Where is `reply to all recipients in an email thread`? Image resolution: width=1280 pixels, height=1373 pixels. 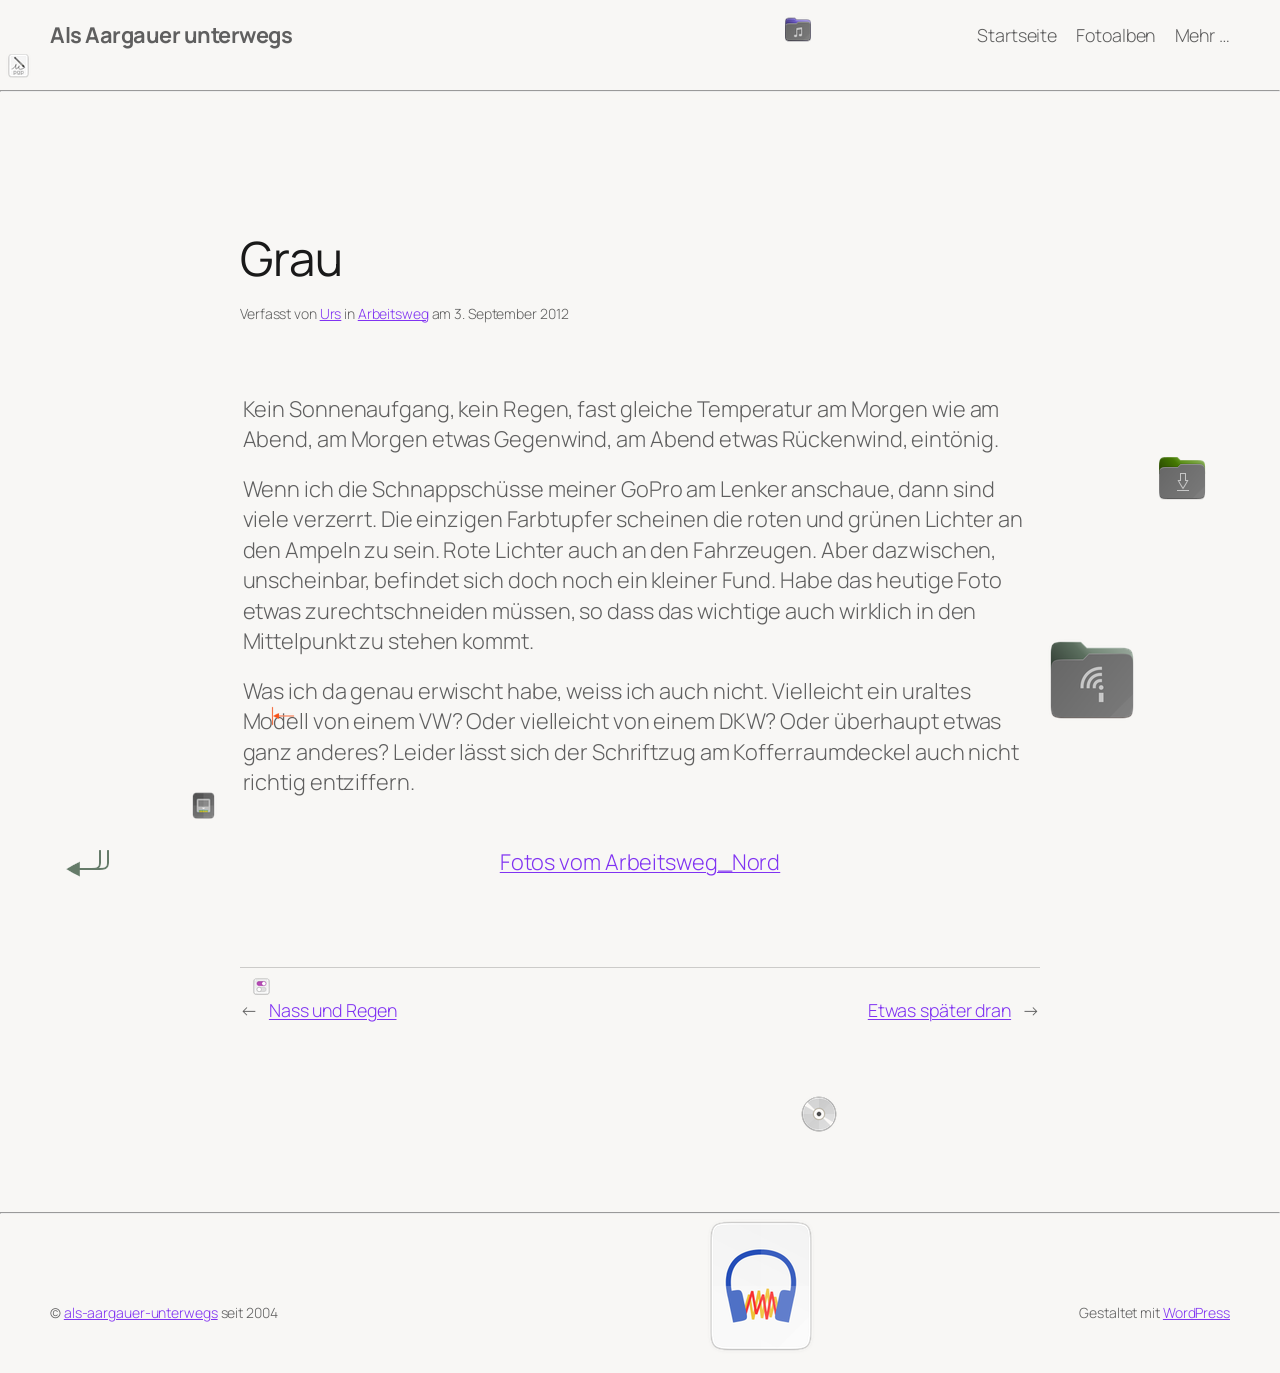
reply to all recipients in an email thread is located at coordinates (87, 860).